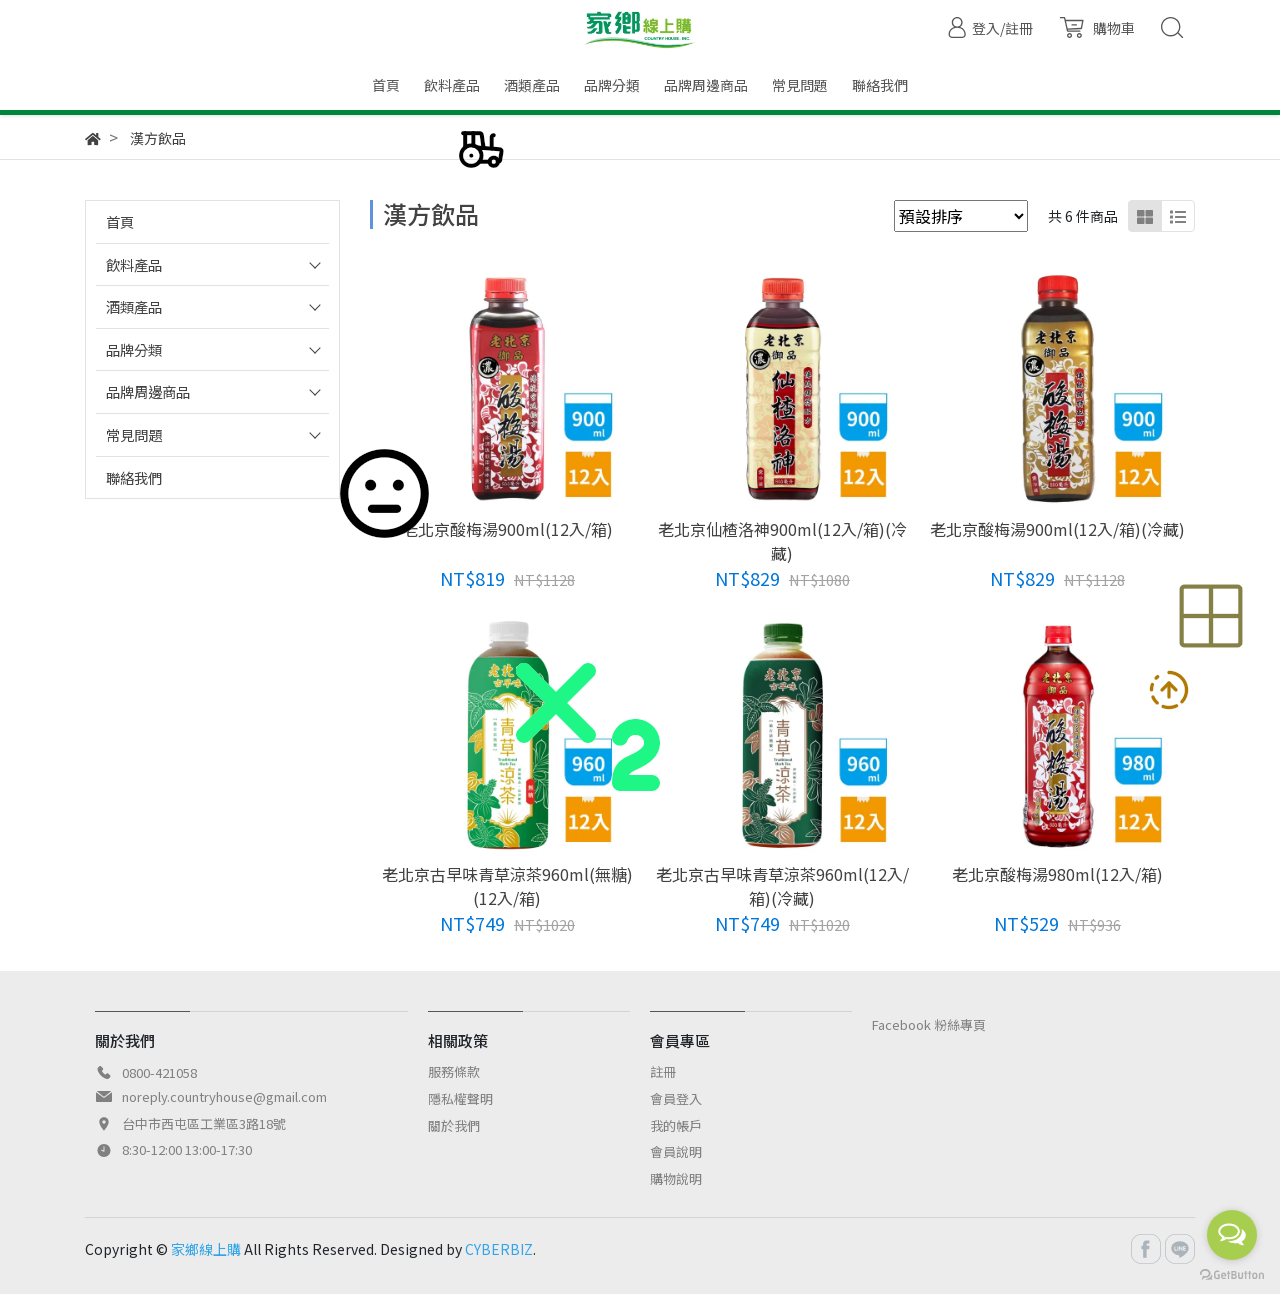 This screenshot has height=1294, width=1280. Describe the element at coordinates (1211, 616) in the screenshot. I see `view items in grid layout` at that location.